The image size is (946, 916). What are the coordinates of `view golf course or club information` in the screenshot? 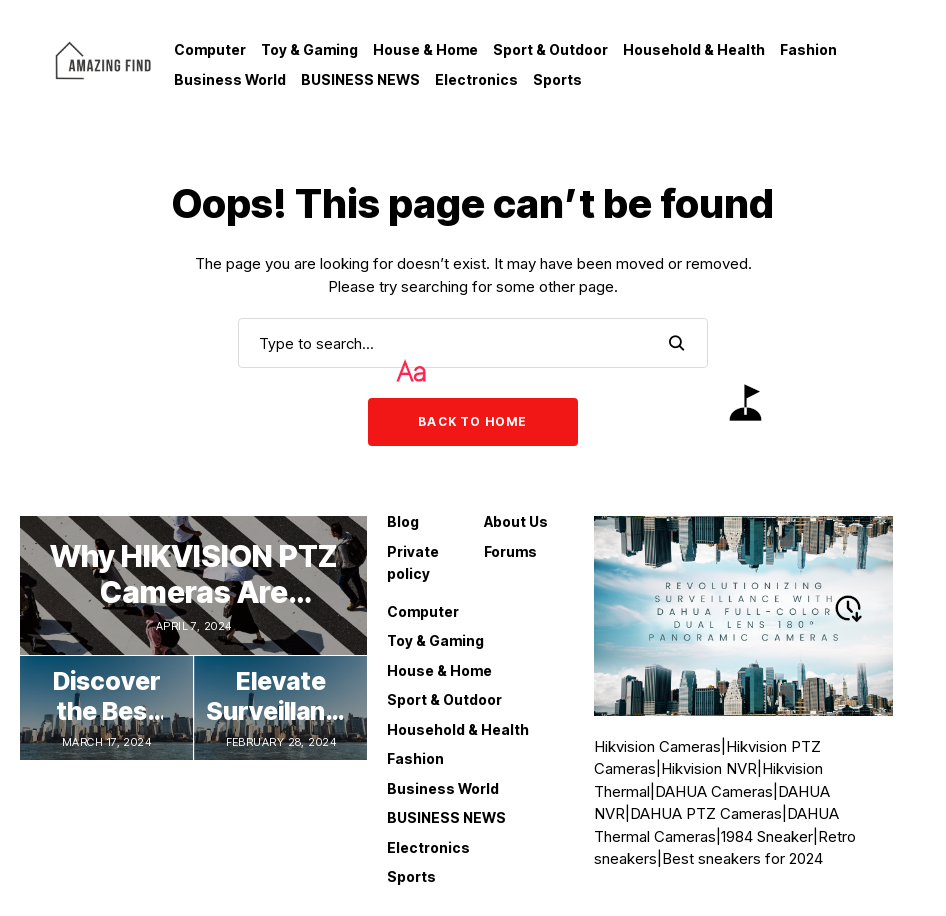 It's located at (745, 402).